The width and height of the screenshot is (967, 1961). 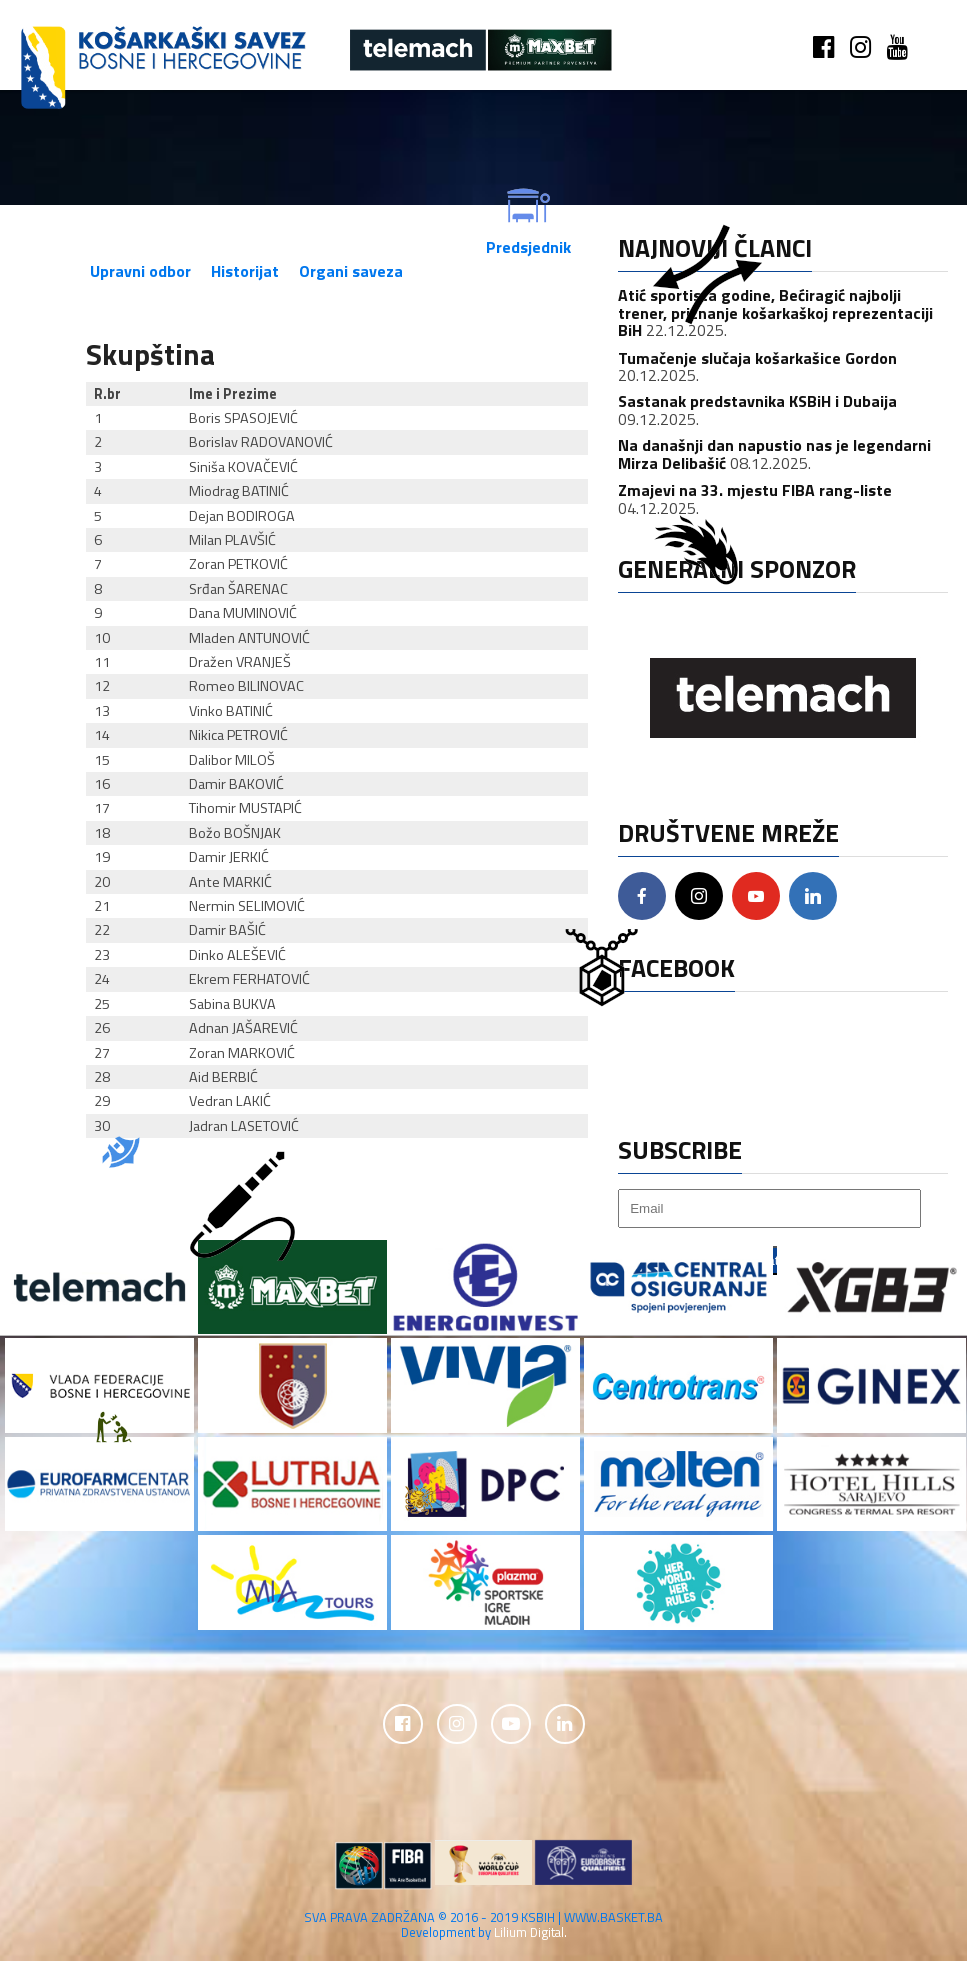 What do you see at coordinates (707, 274) in the screenshot?
I see `indicates avoidance or evasion action in gameplay` at bounding box center [707, 274].